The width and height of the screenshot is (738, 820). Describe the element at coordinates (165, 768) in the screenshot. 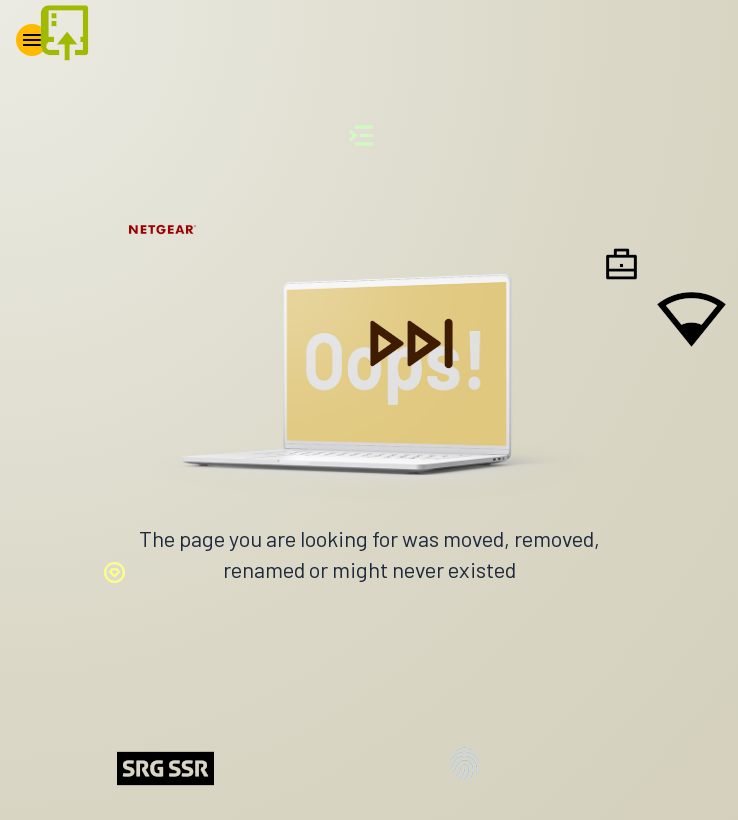

I see `SRG SSR Swiss broadcasting company logo` at that location.